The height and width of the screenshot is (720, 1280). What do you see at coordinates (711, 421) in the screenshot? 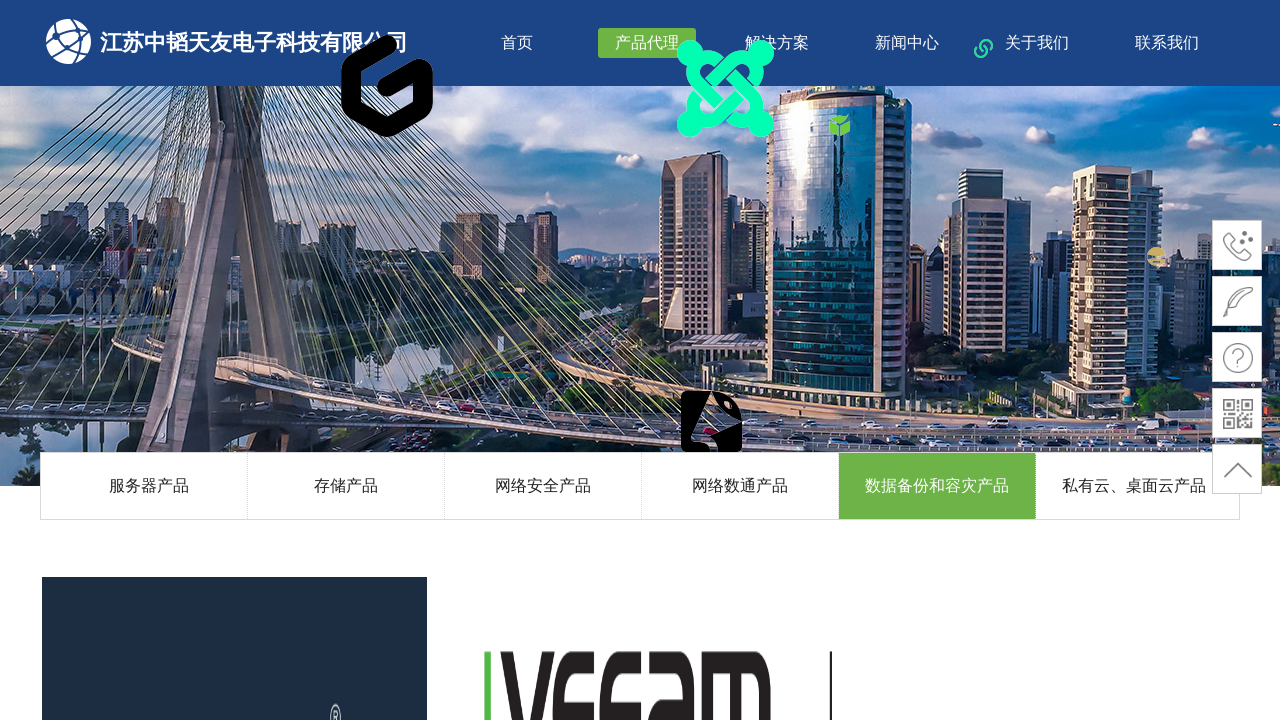
I see `link to sessionize speaker profile` at bounding box center [711, 421].